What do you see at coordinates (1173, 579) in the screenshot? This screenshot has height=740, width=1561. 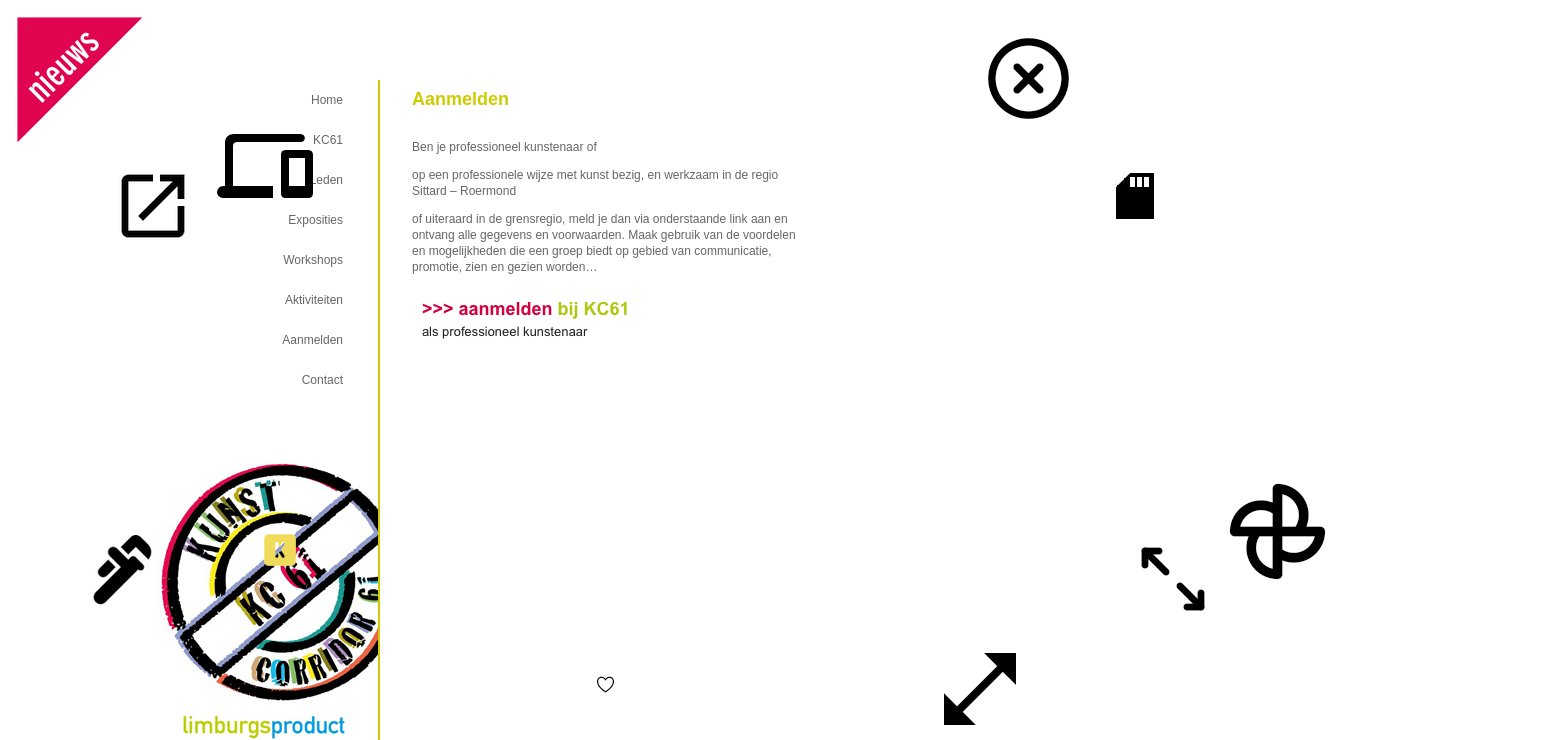 I see `expand to fullscreen mode` at bounding box center [1173, 579].